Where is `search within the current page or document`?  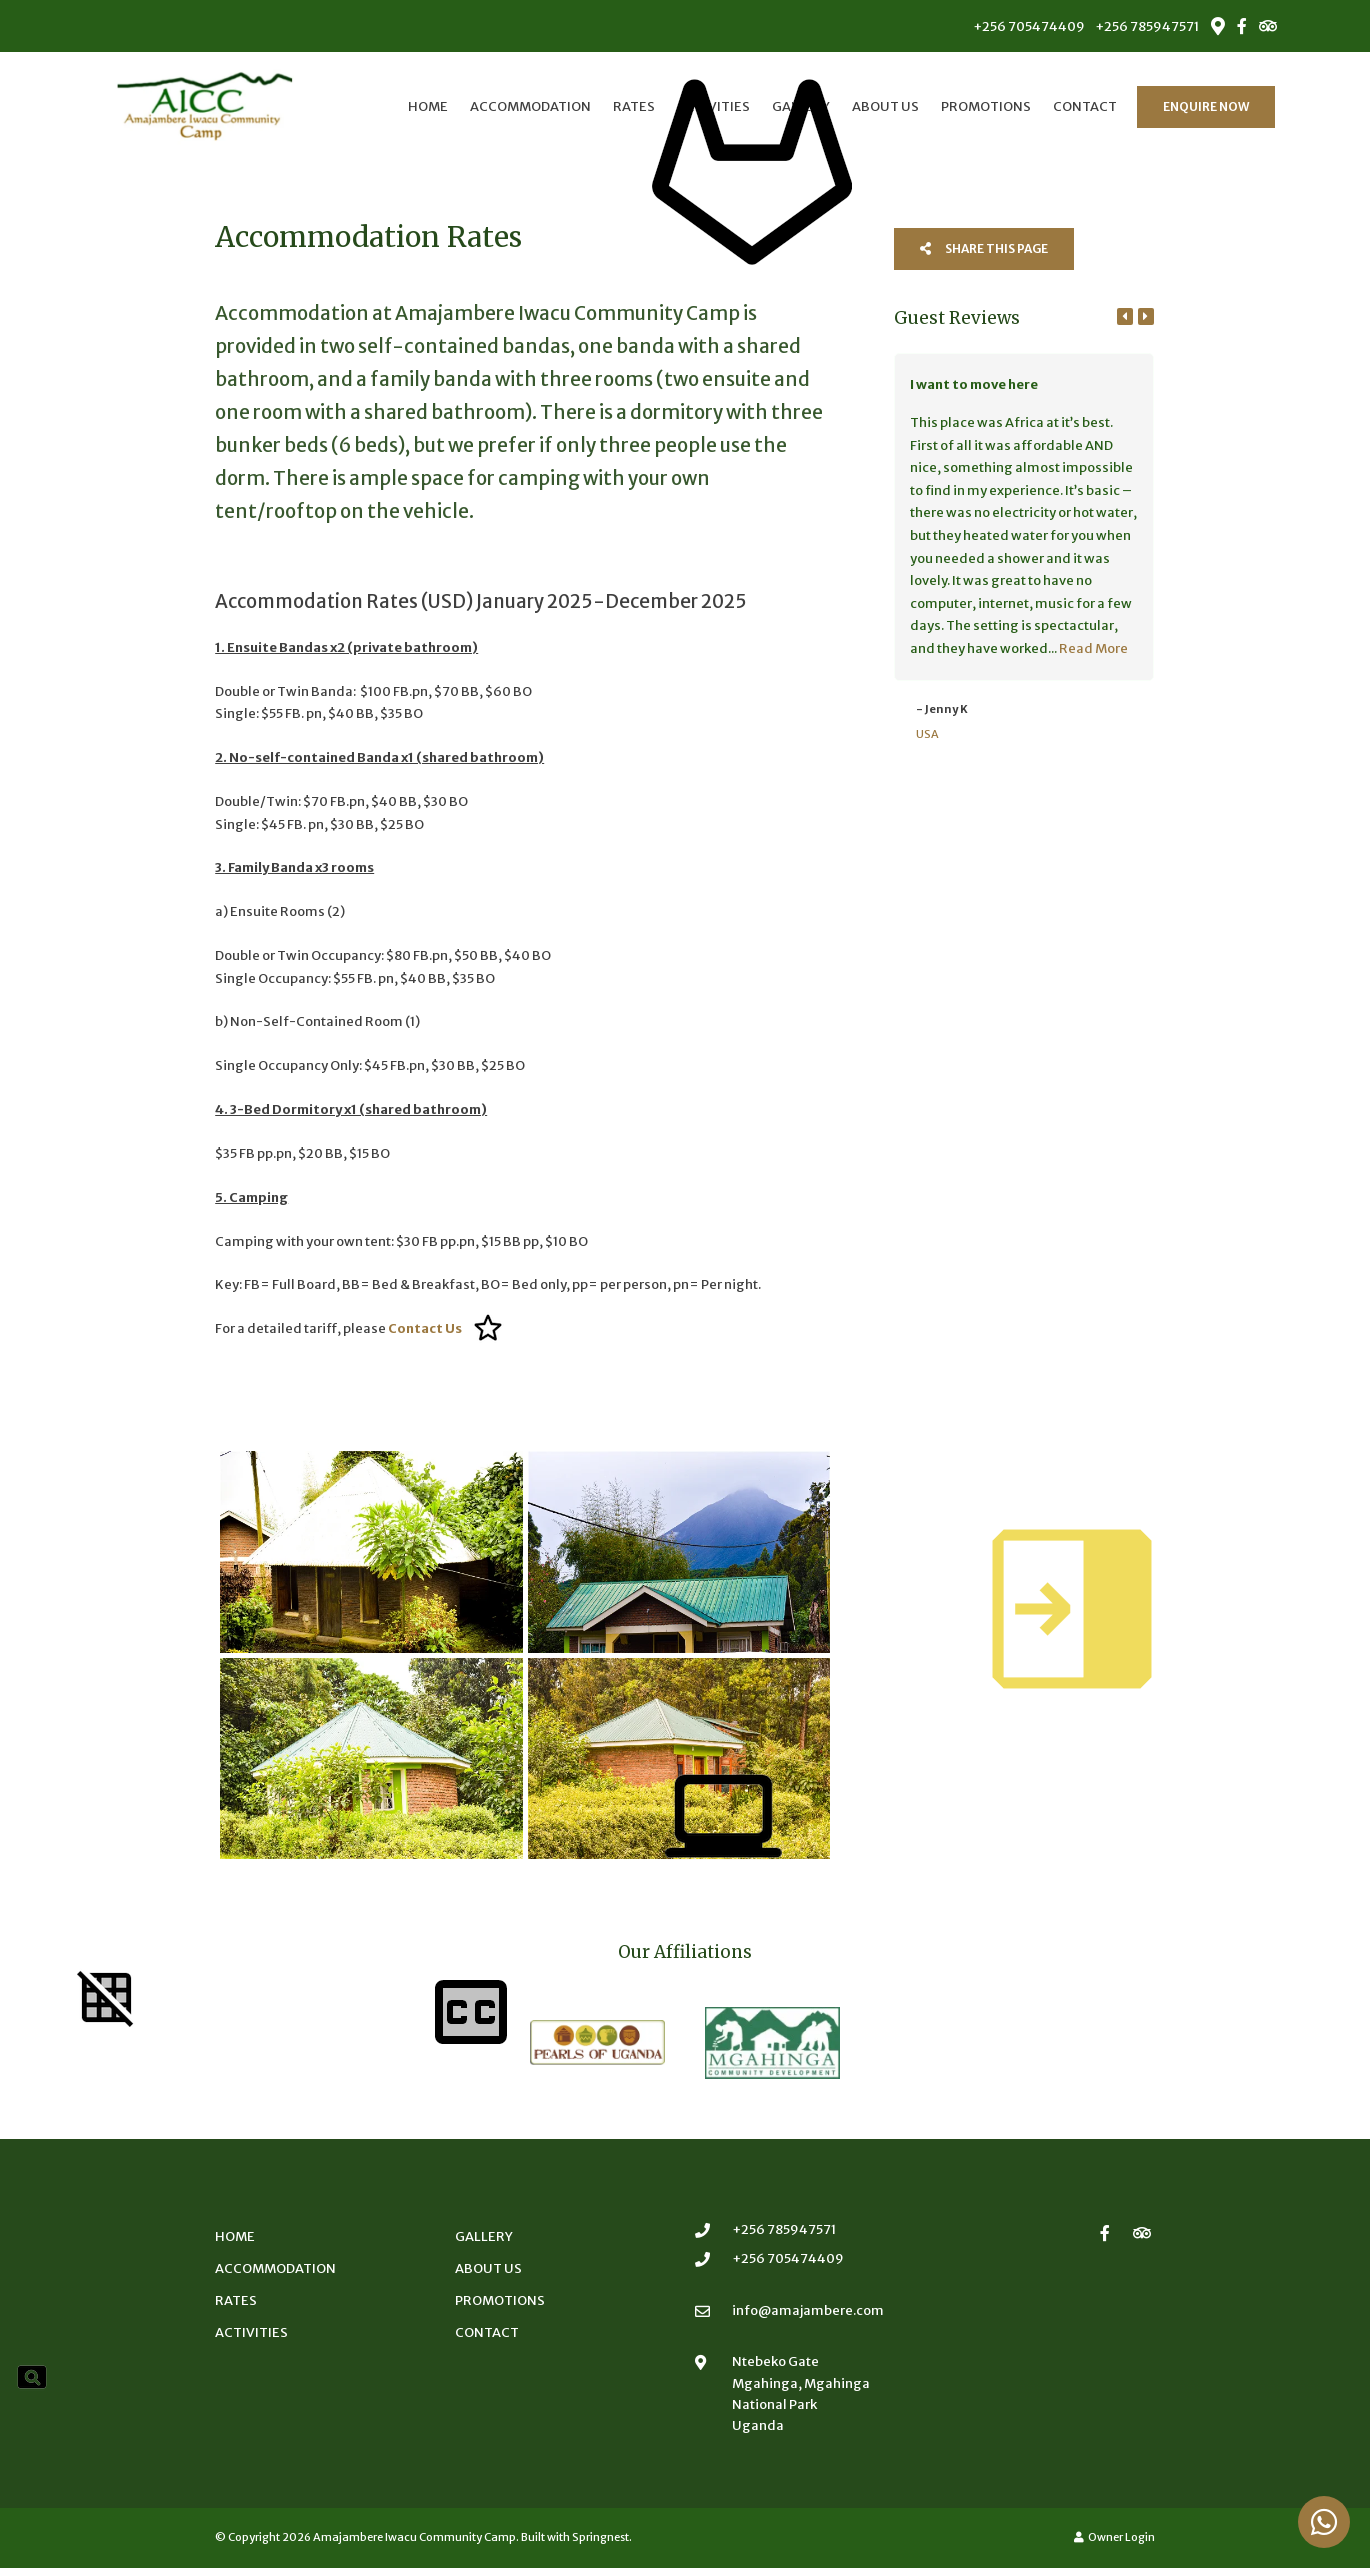 search within the current page or document is located at coordinates (32, 2377).